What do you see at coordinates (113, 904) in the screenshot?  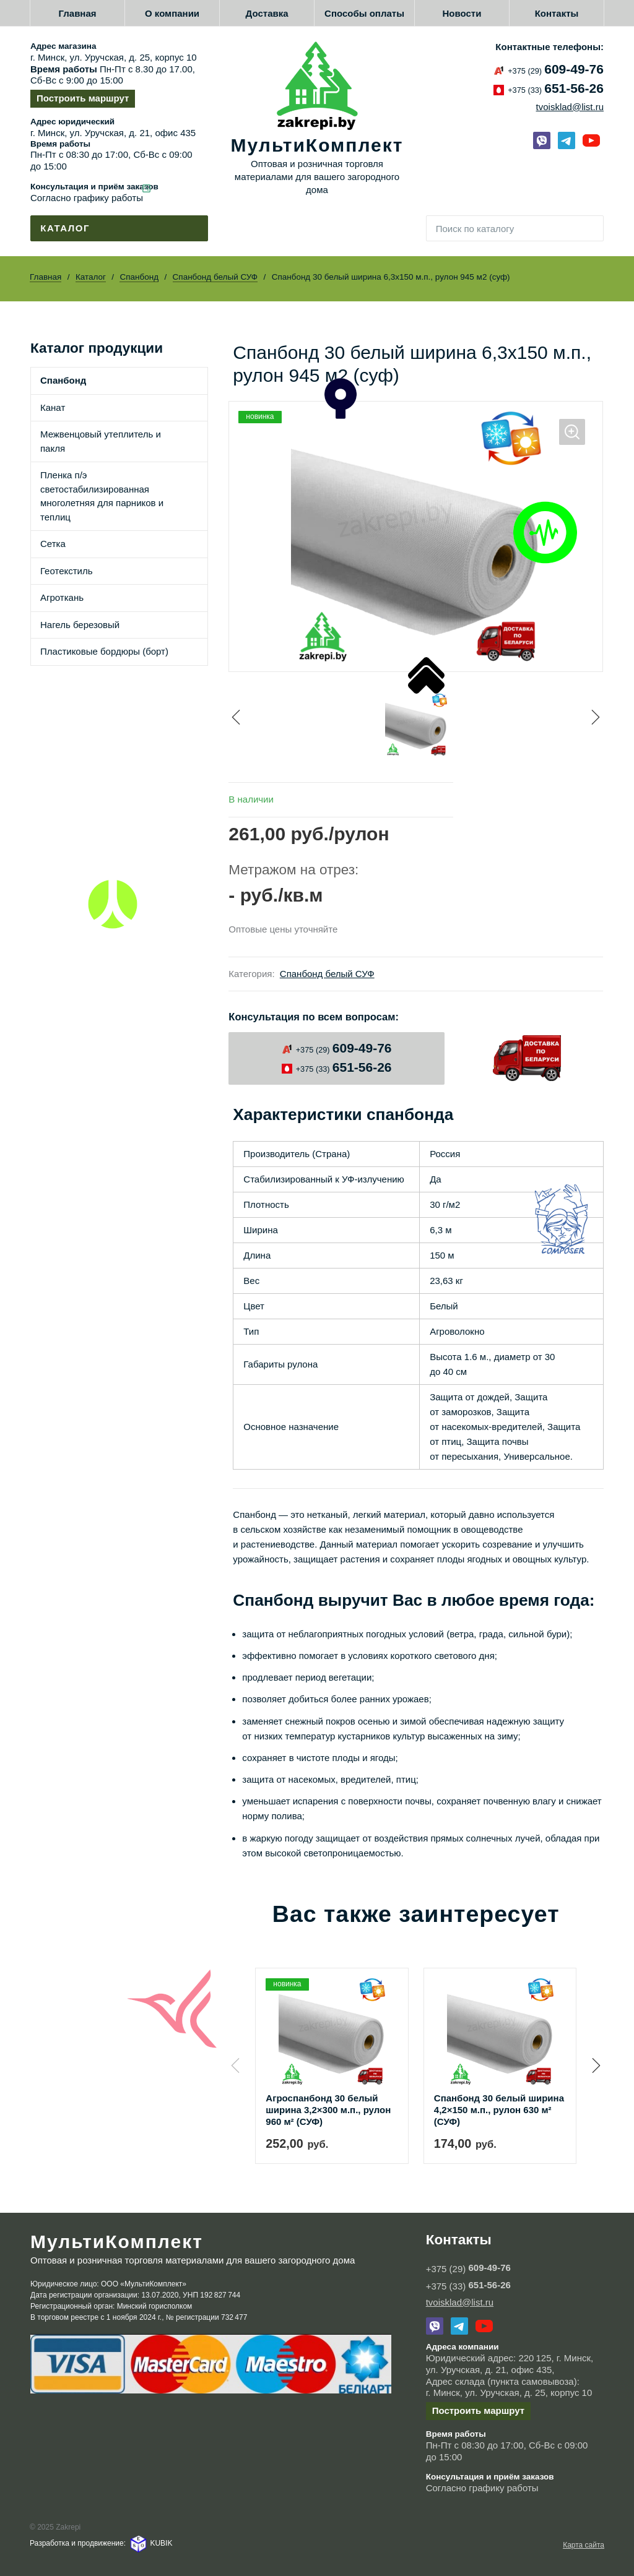 I see `renren social network logo` at bounding box center [113, 904].